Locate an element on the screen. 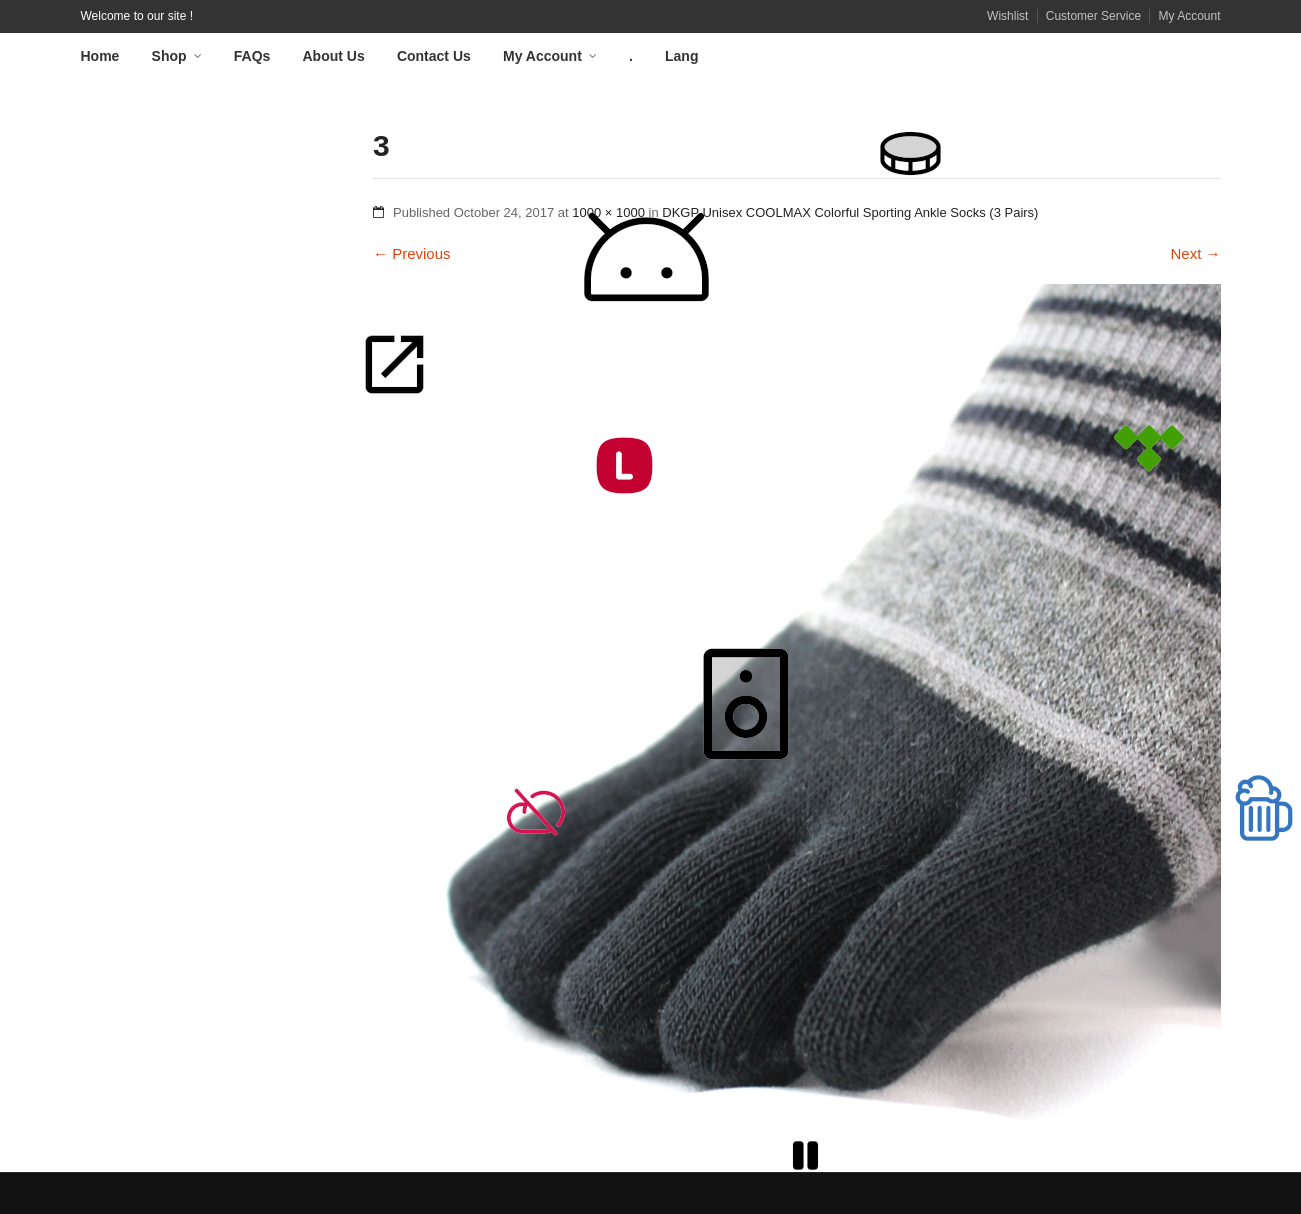  android device or platform indicator is located at coordinates (646, 261).